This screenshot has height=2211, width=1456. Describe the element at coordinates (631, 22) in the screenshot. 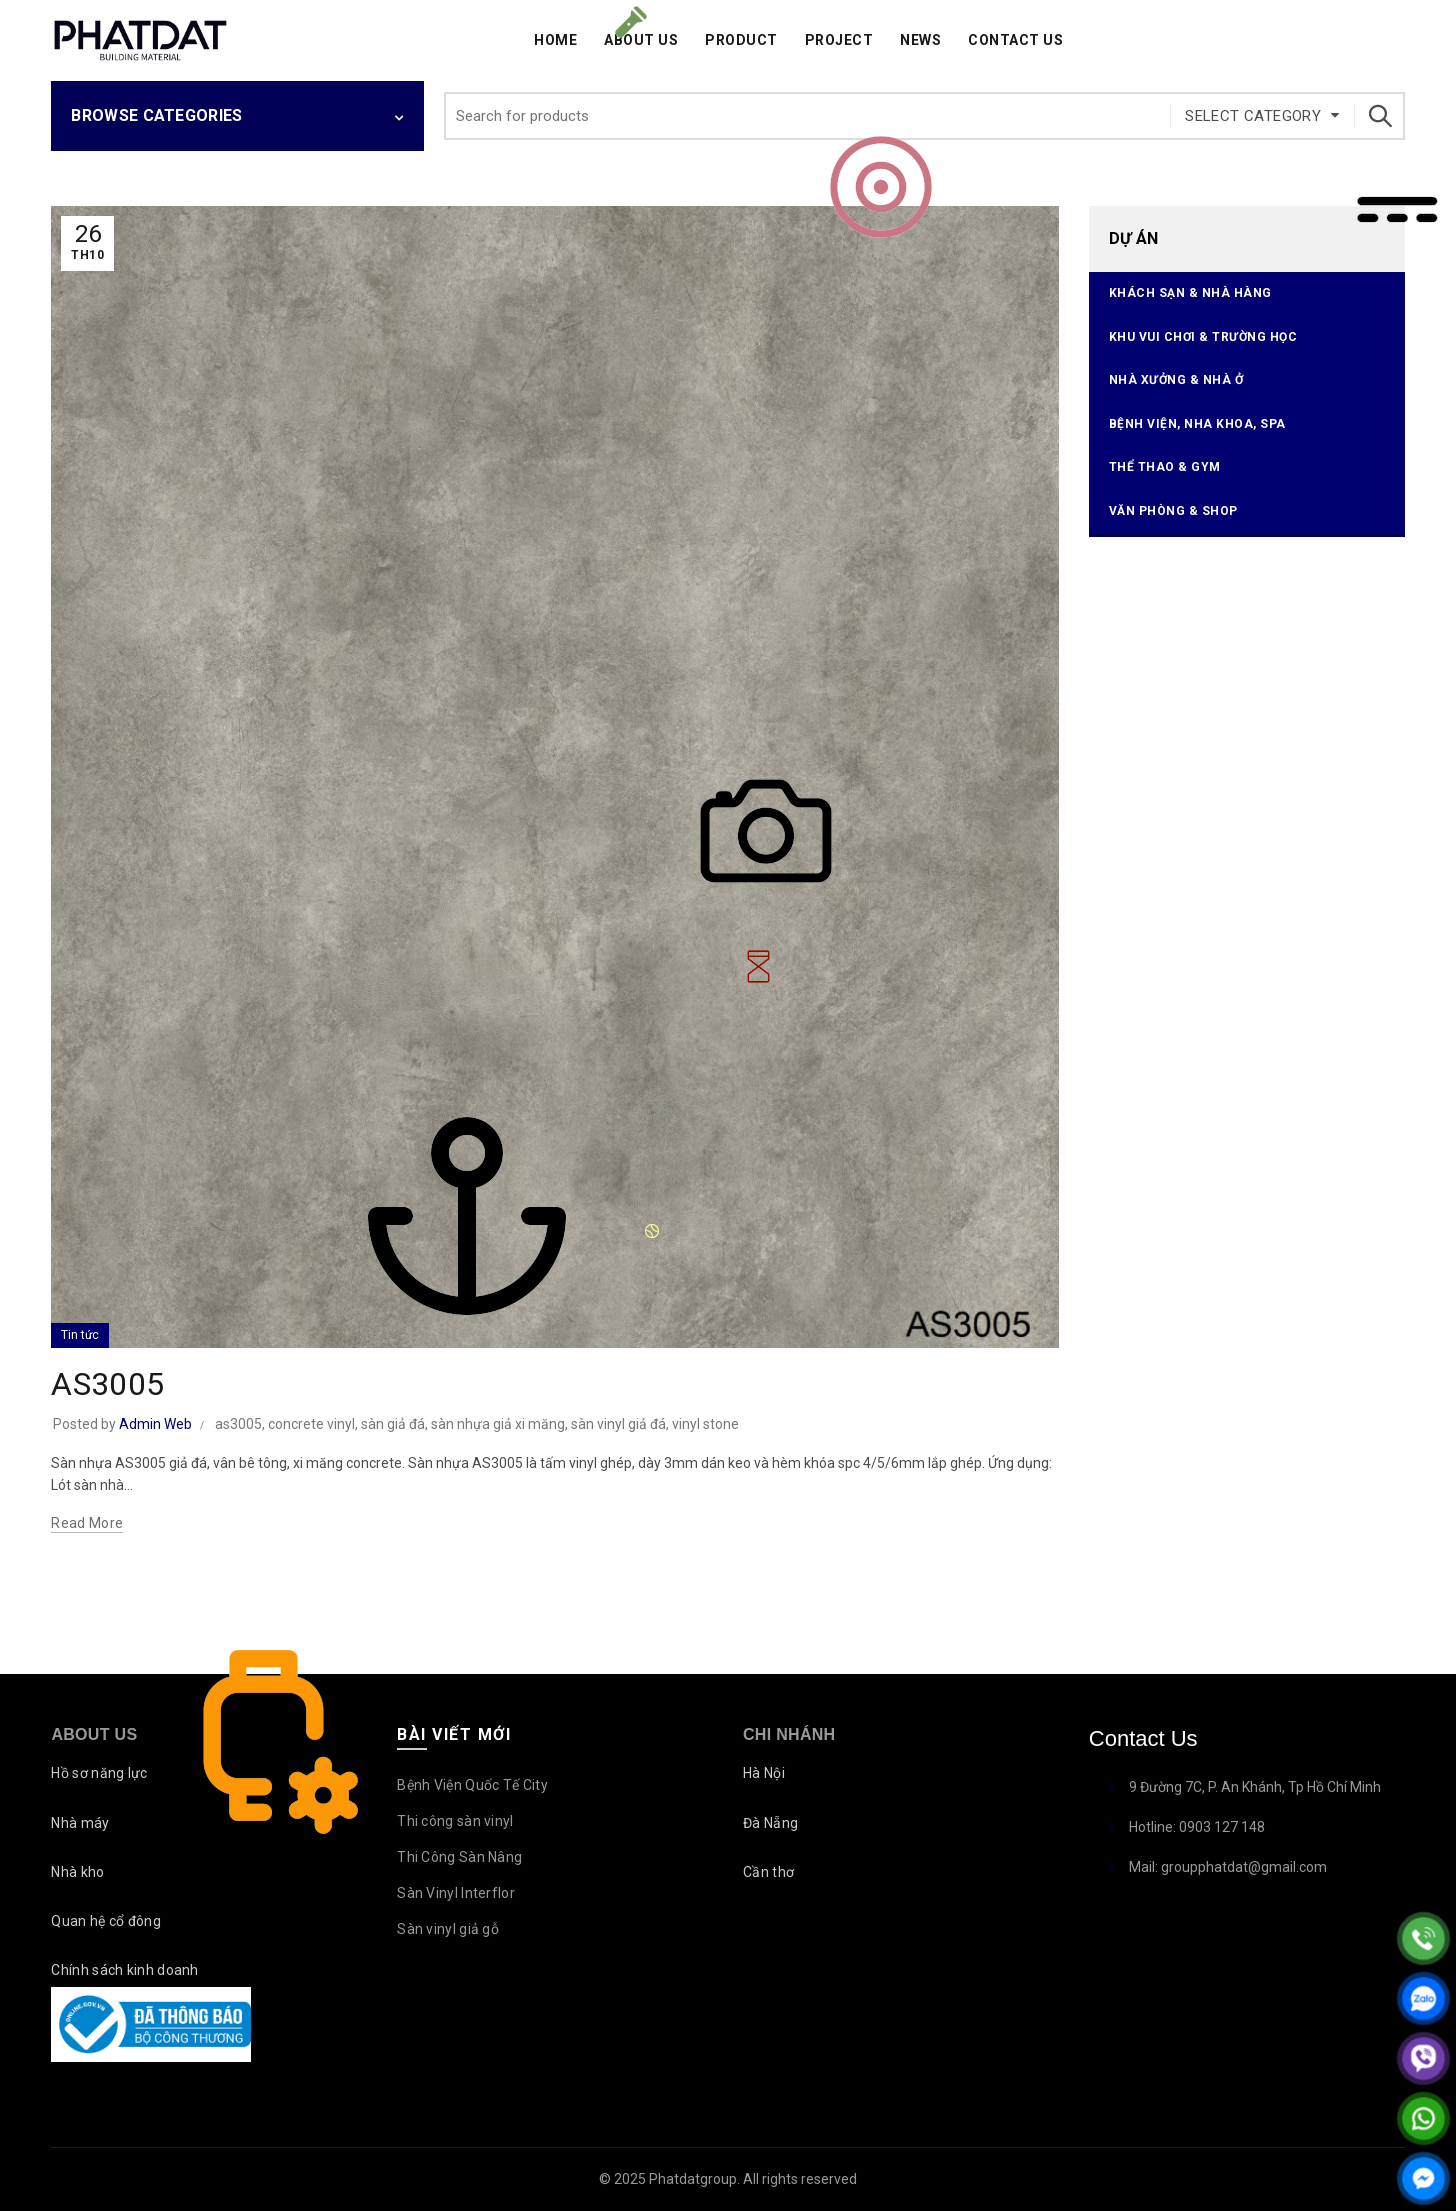

I see `turn on device flashlight` at that location.